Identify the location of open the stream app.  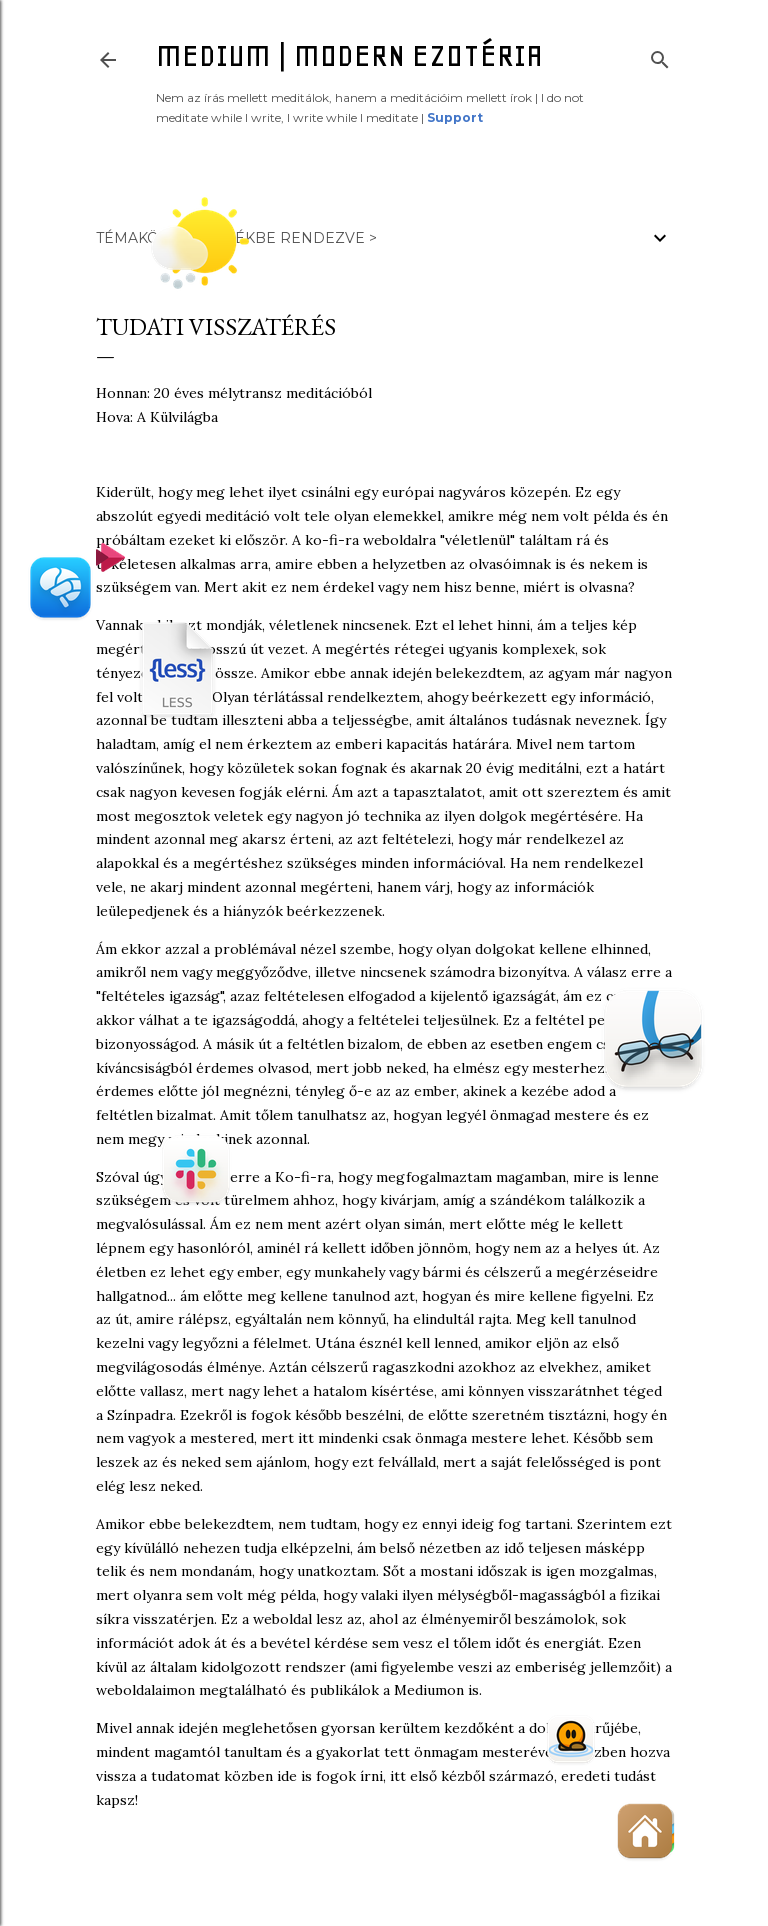
(110, 557).